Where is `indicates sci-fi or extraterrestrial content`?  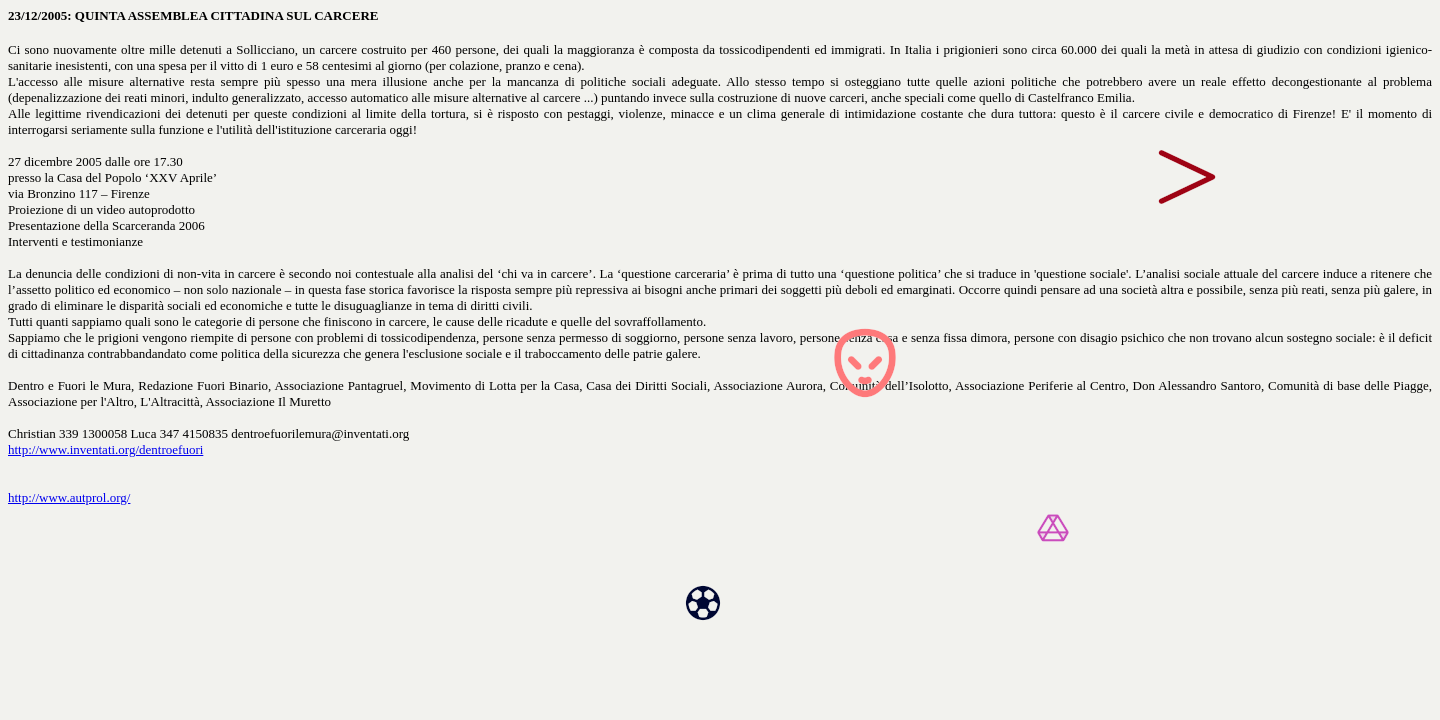 indicates sci-fi or extraterrestrial content is located at coordinates (865, 363).